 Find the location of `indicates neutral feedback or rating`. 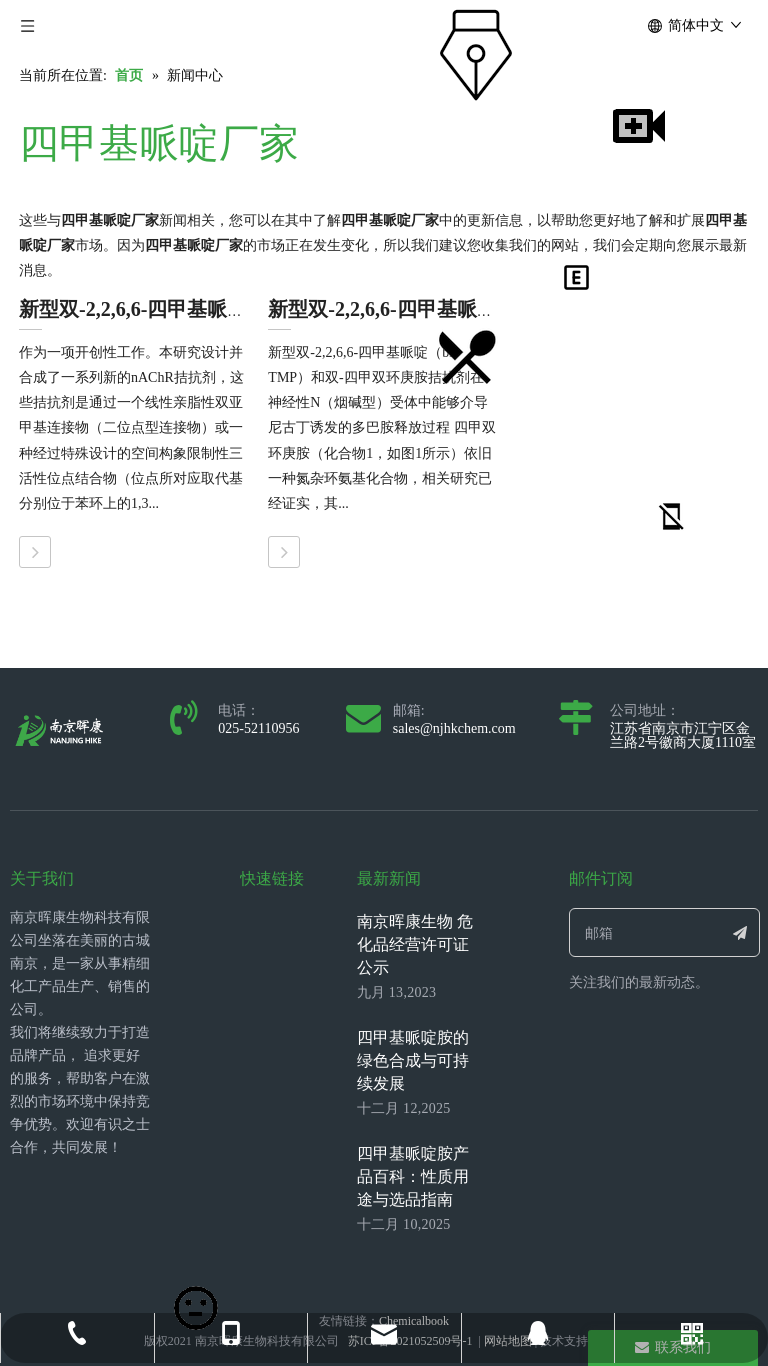

indicates neutral feedback or rating is located at coordinates (196, 1308).